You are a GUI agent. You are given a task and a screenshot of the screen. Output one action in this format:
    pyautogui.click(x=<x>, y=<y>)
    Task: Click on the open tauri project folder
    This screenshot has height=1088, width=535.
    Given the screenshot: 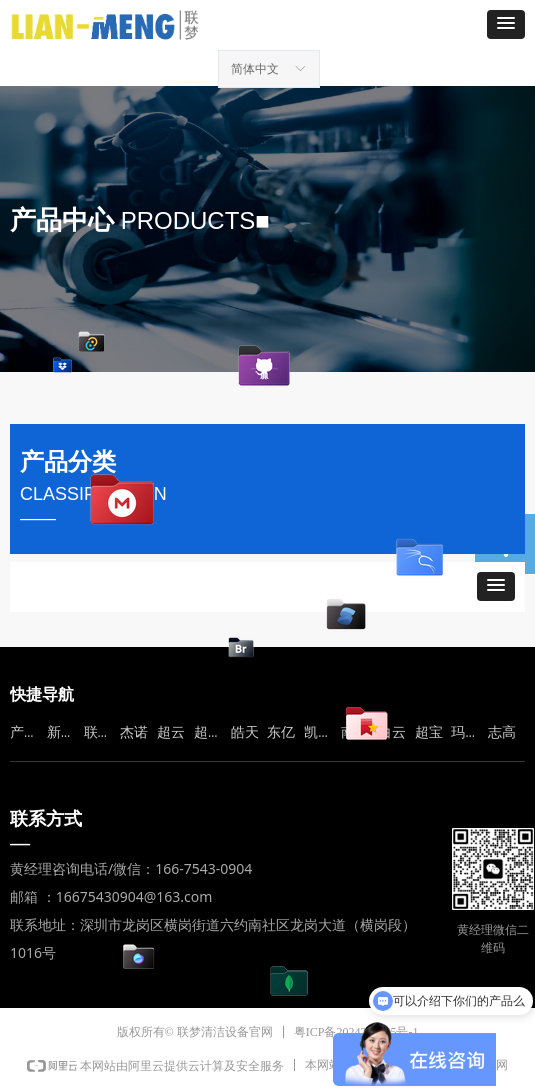 What is the action you would take?
    pyautogui.click(x=91, y=342)
    